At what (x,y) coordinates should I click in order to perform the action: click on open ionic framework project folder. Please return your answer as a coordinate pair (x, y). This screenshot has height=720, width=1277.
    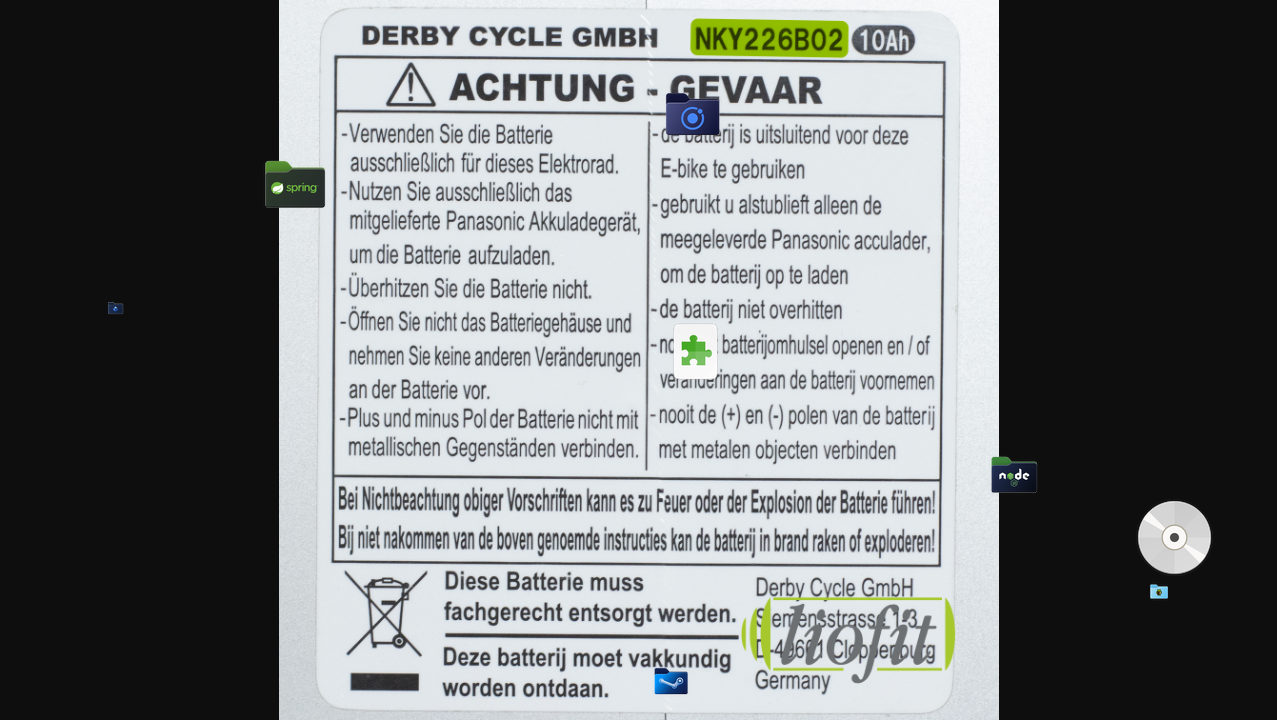
    Looking at the image, I should click on (692, 115).